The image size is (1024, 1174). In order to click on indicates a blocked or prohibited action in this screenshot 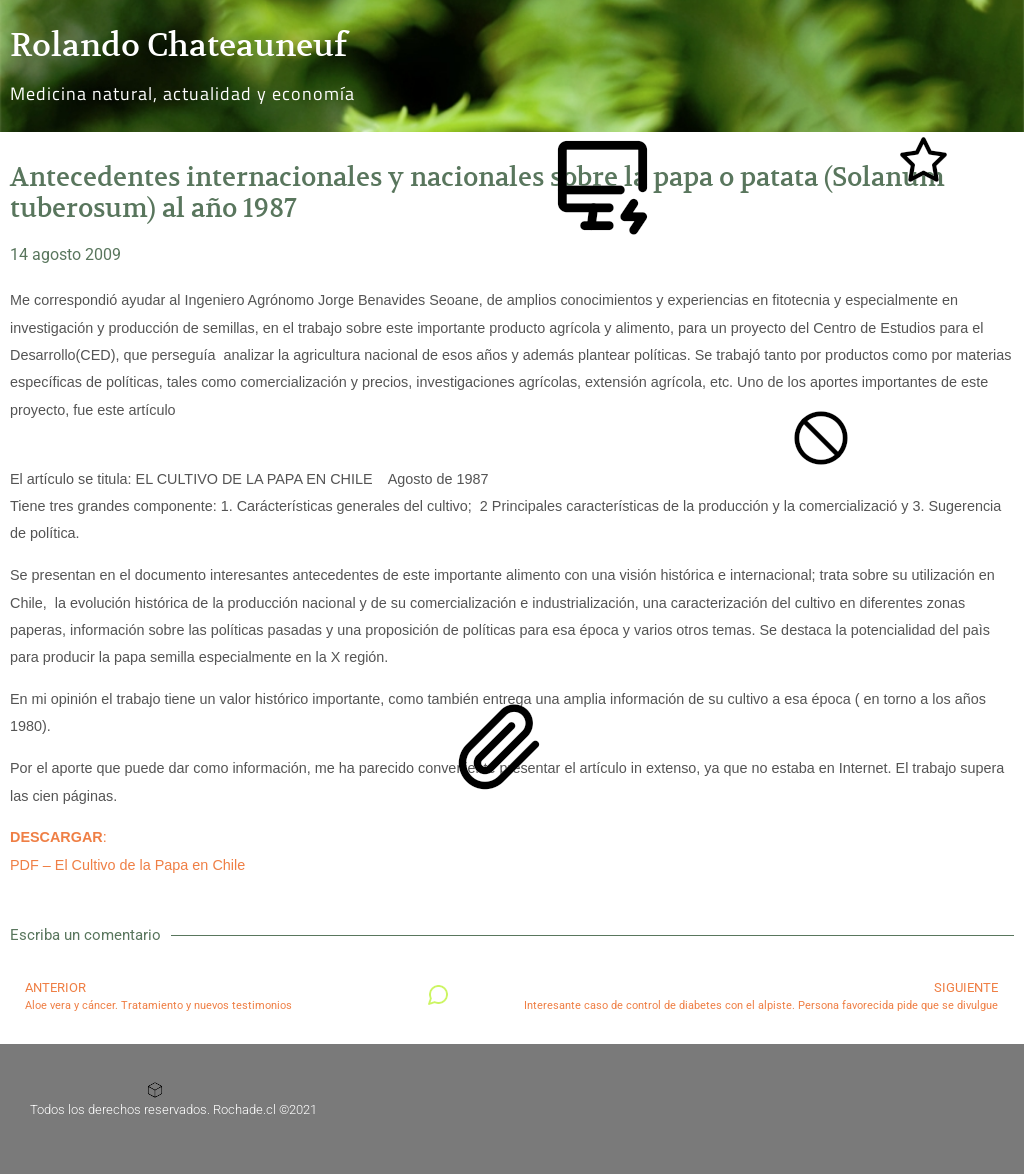, I will do `click(821, 438)`.